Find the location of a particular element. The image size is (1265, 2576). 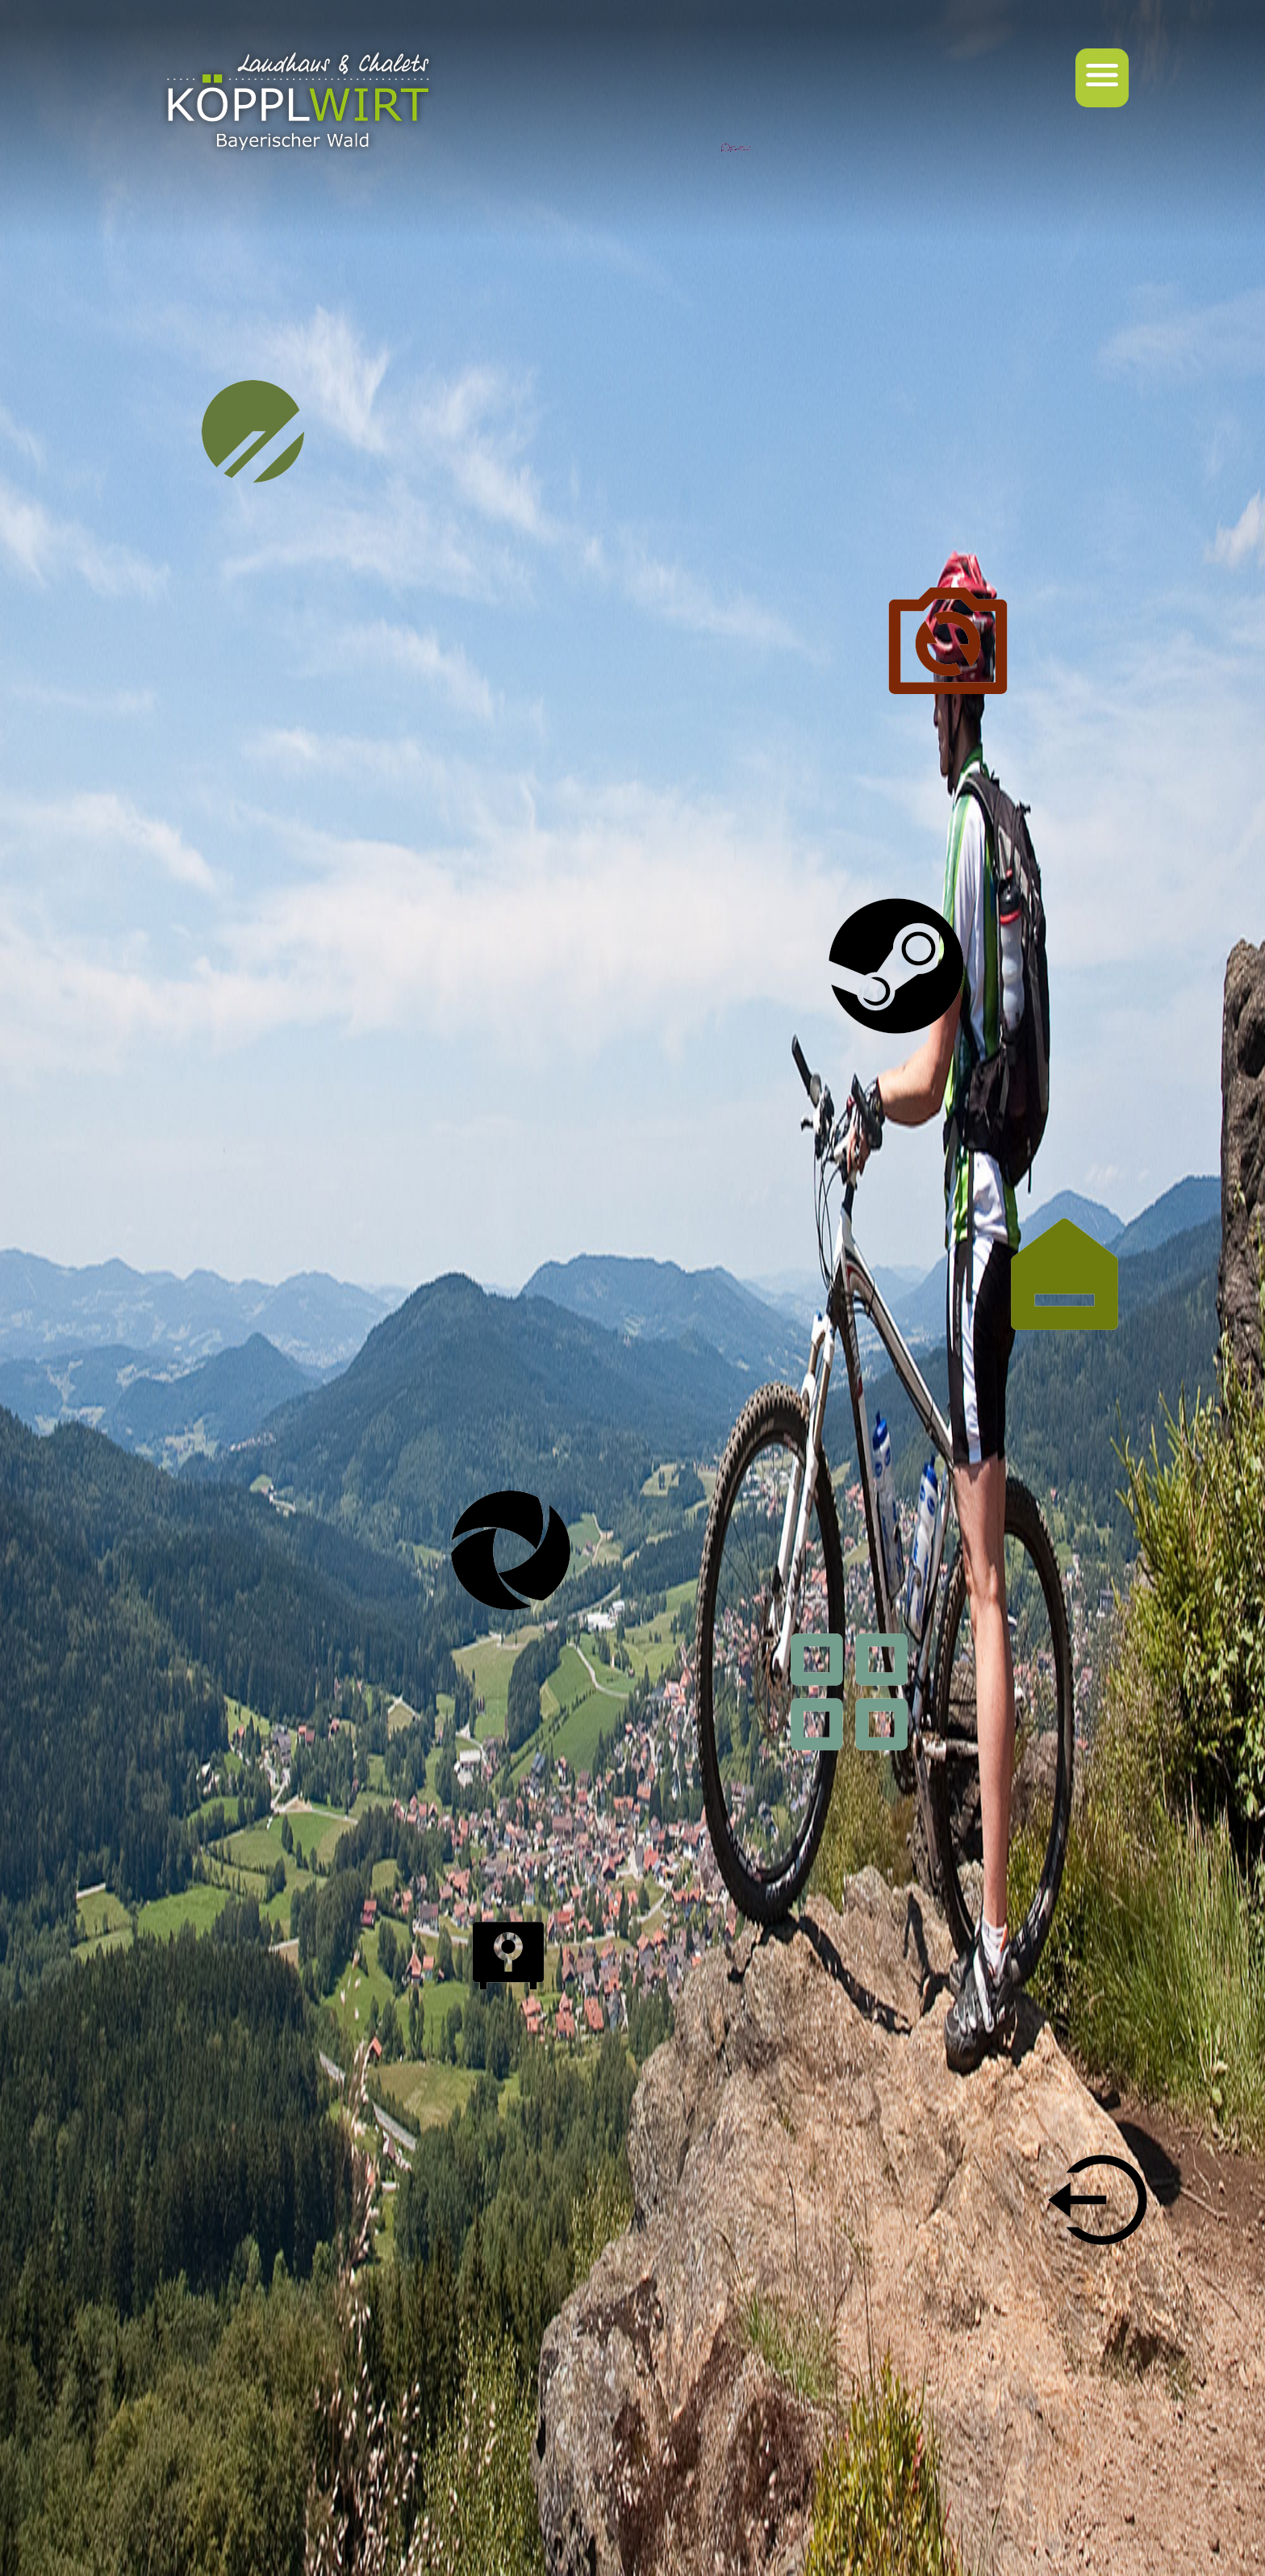

switch between front and rear camera is located at coordinates (948, 641).